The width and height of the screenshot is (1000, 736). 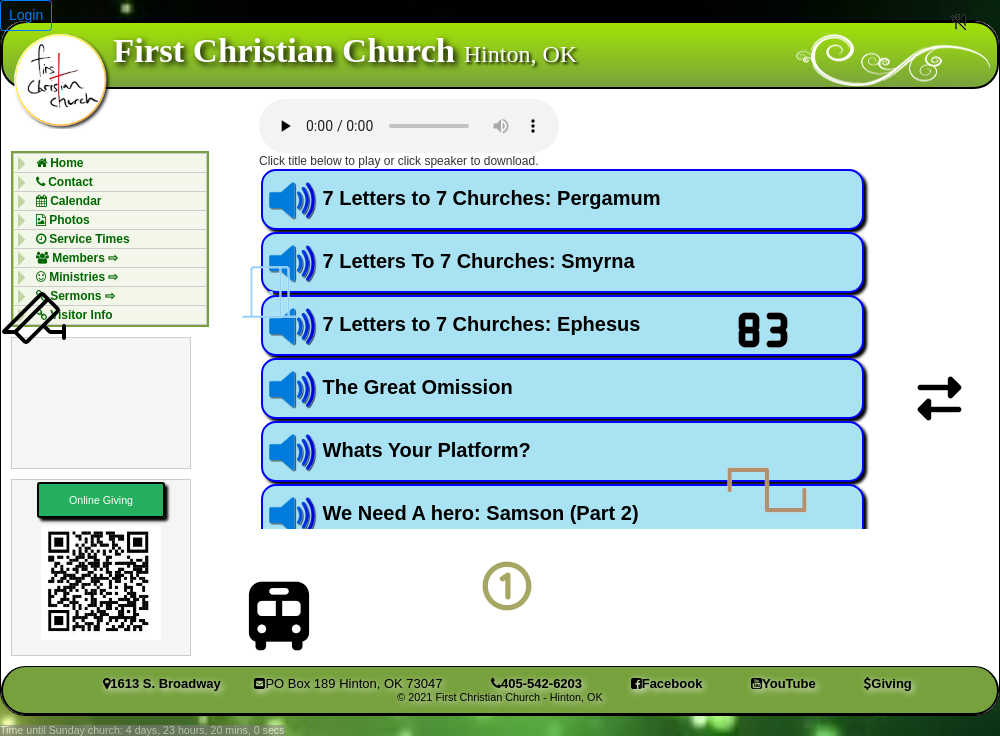 I want to click on indicates the first step in a sequence or process, so click(x=507, y=586).